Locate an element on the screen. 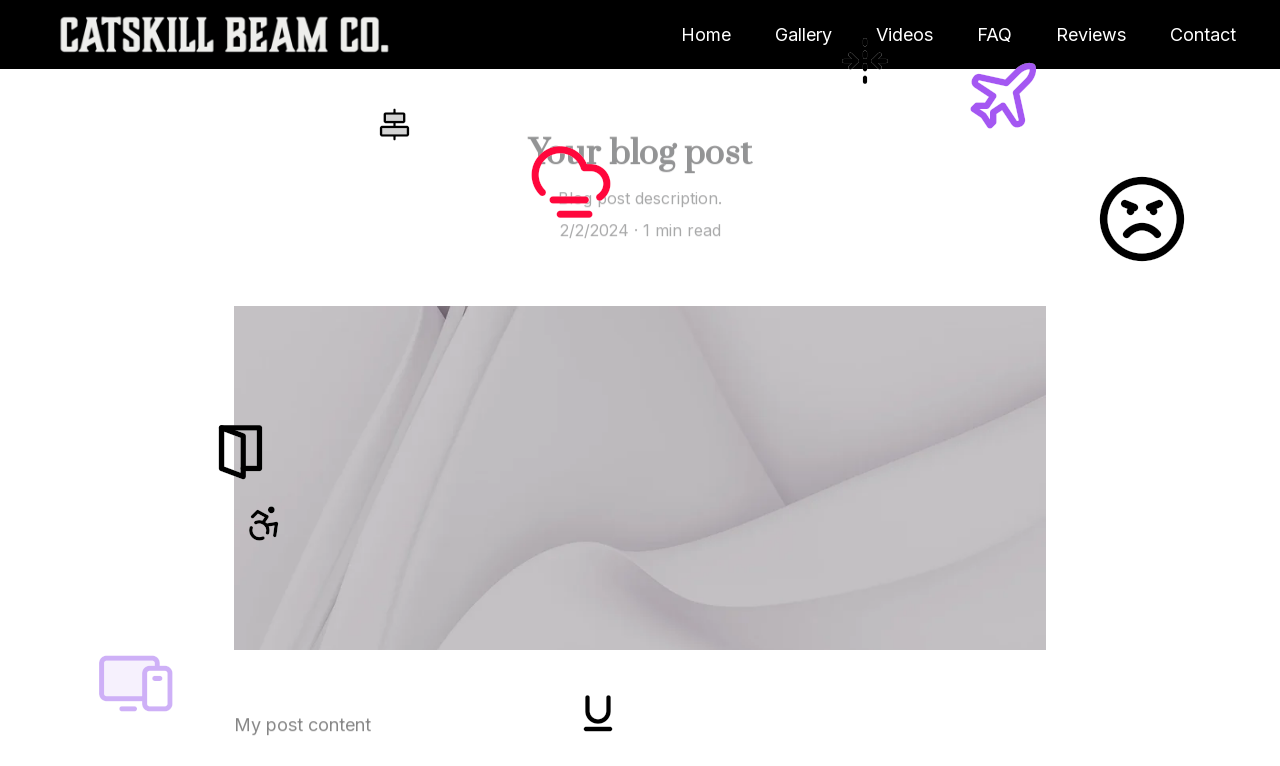 This screenshot has height=766, width=1280. react with anger to a post or message is located at coordinates (1142, 219).